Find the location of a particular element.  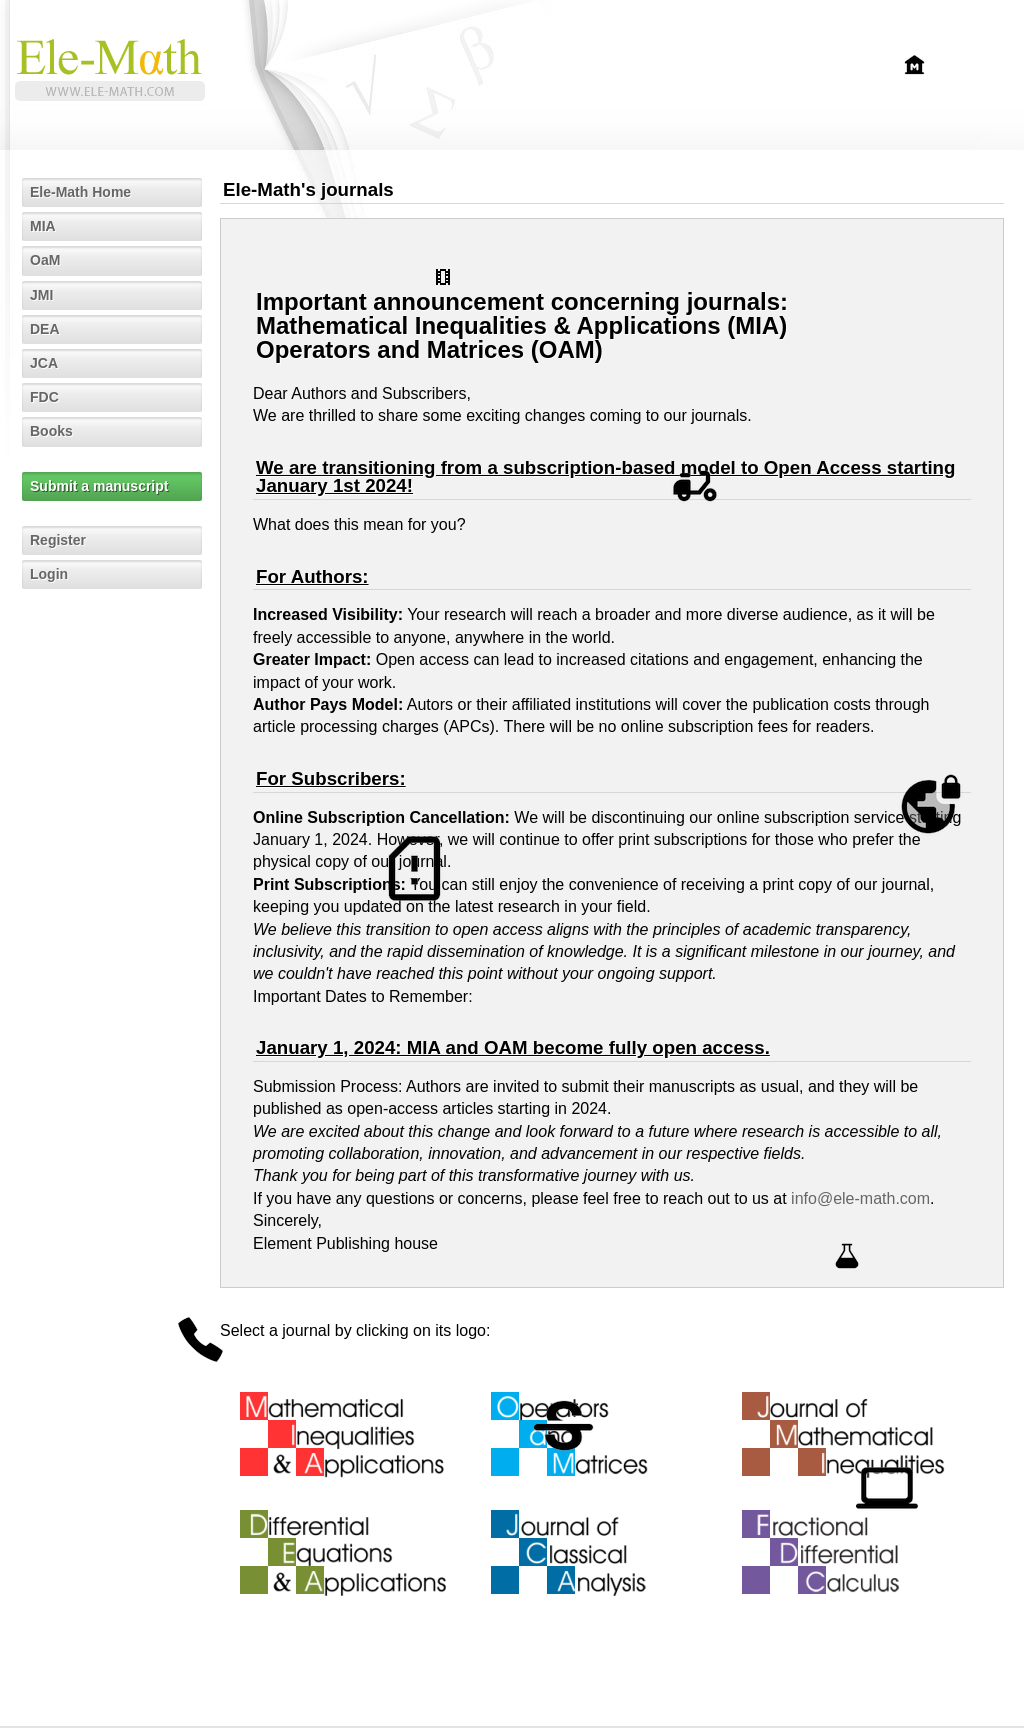

indicates active VPN connection is located at coordinates (931, 804).